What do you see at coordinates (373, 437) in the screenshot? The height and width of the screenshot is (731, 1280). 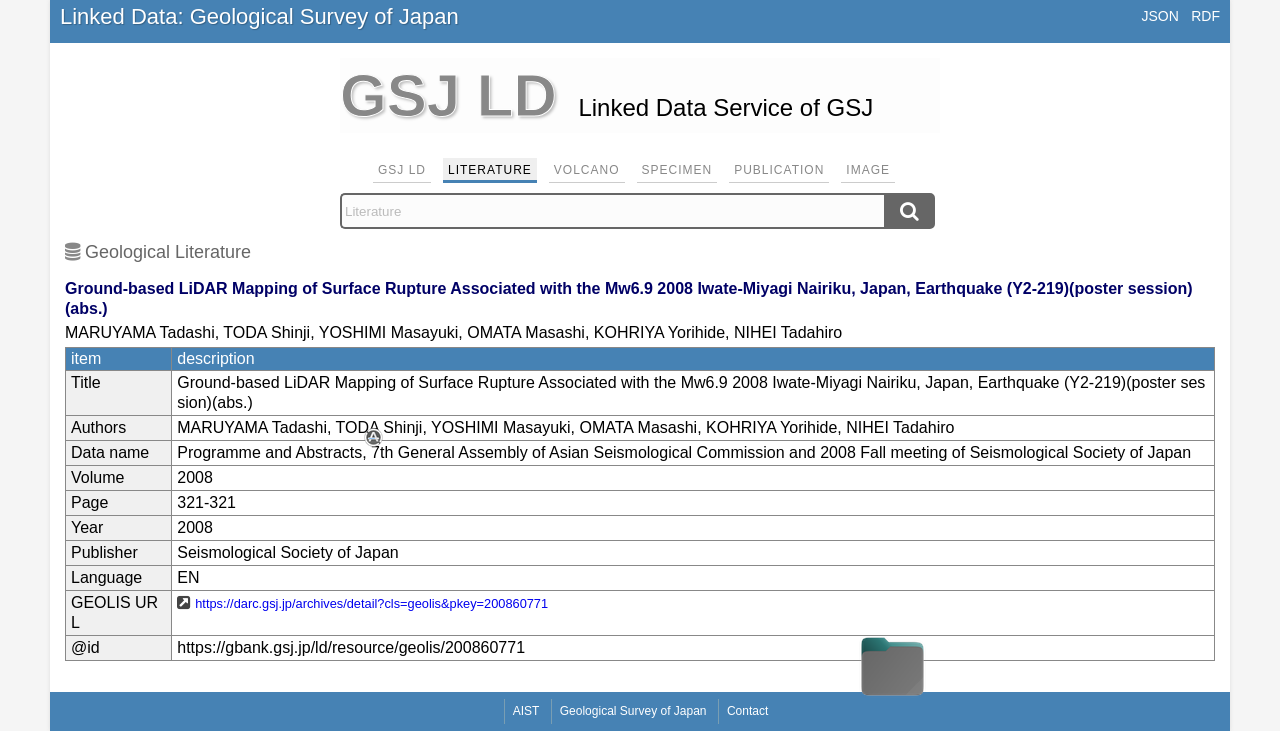 I see `open the software update manager` at bounding box center [373, 437].